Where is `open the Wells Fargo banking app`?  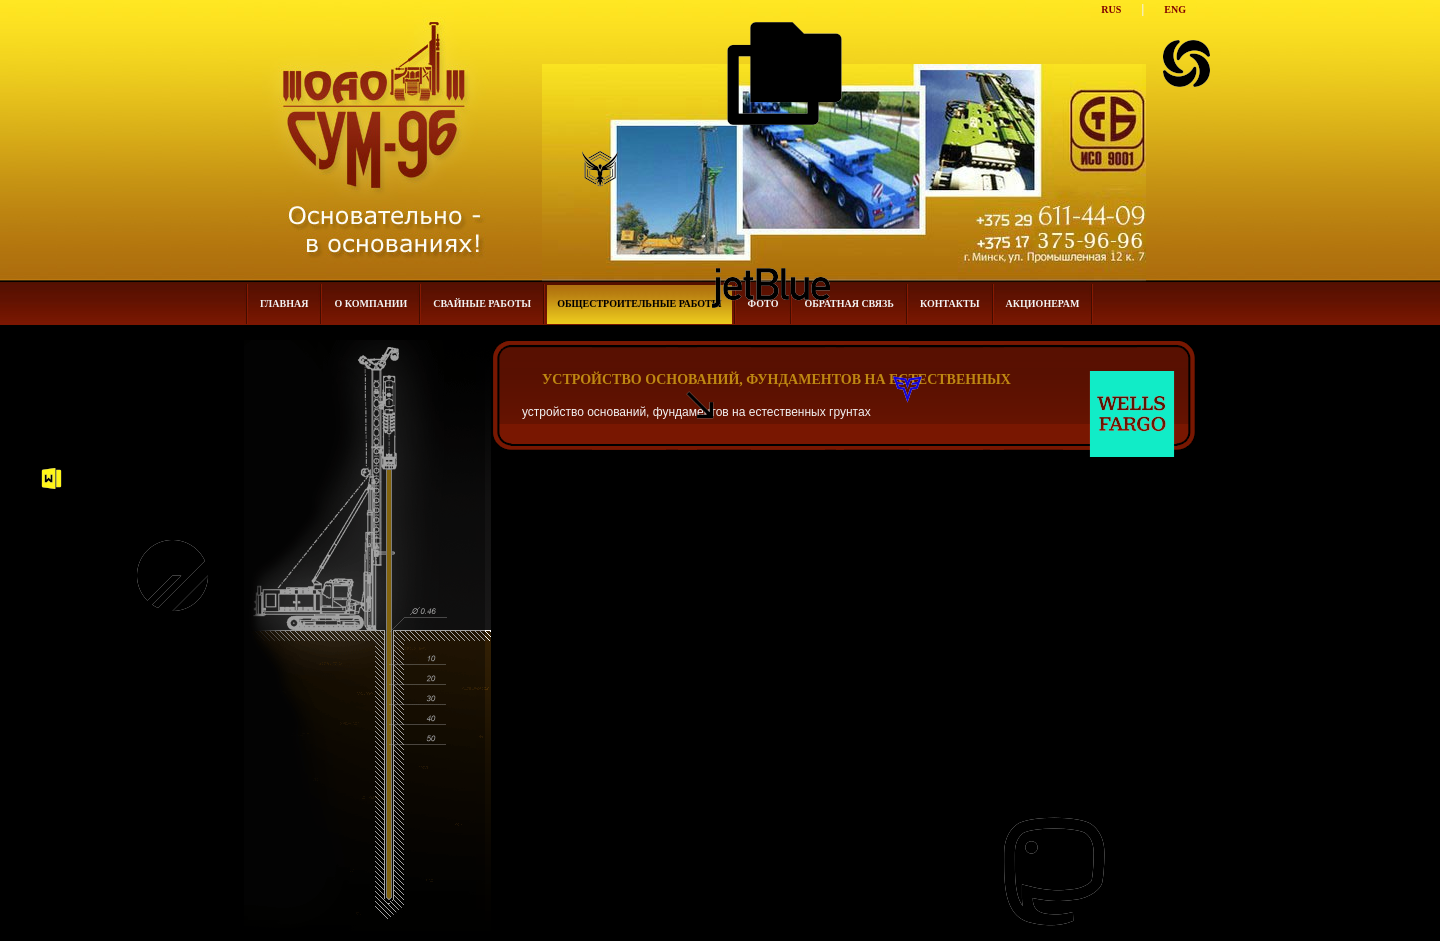
open the Wells Fargo banking app is located at coordinates (1132, 414).